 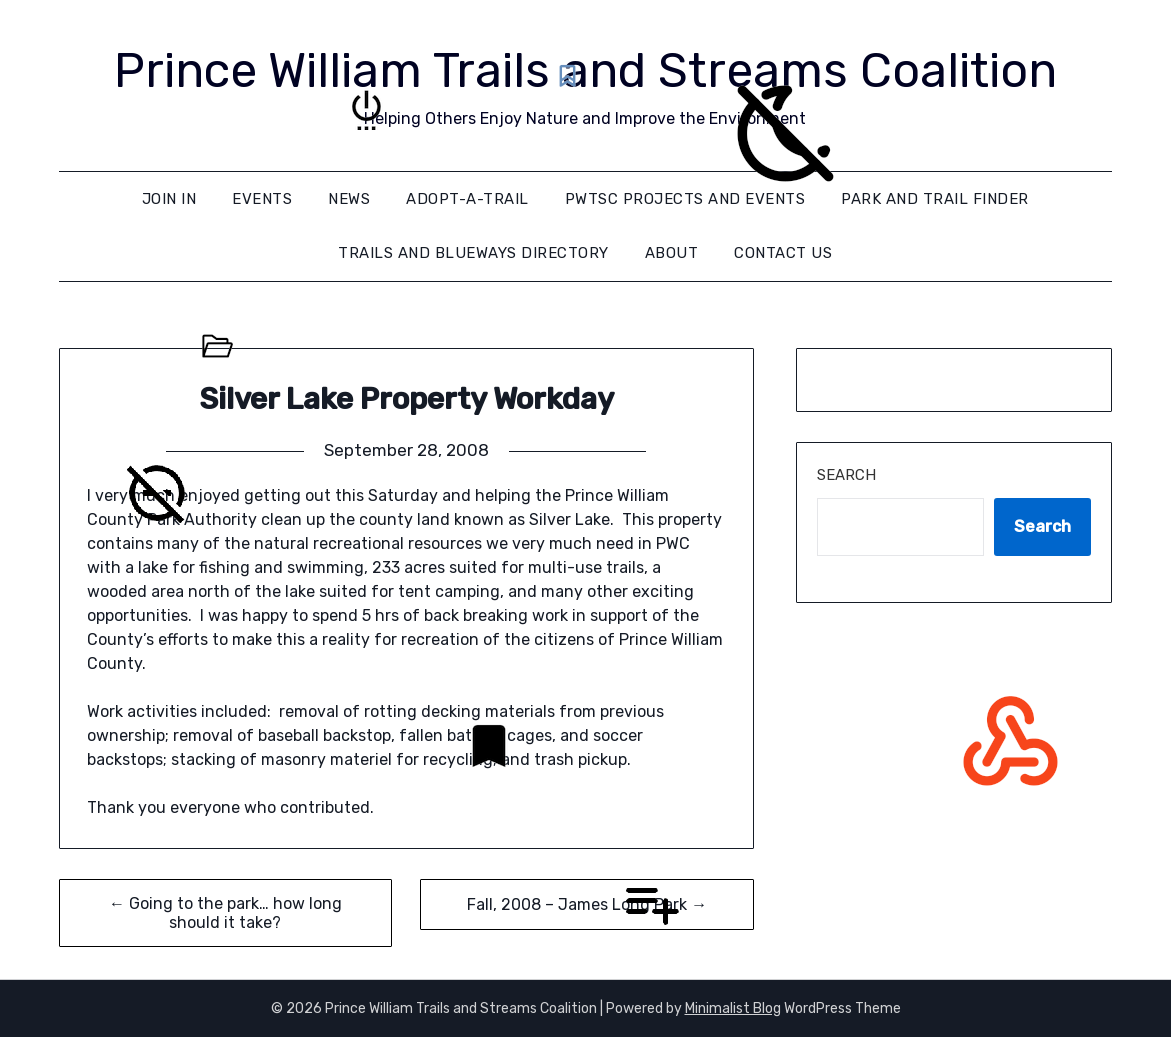 I want to click on save this item for later, so click(x=567, y=75).